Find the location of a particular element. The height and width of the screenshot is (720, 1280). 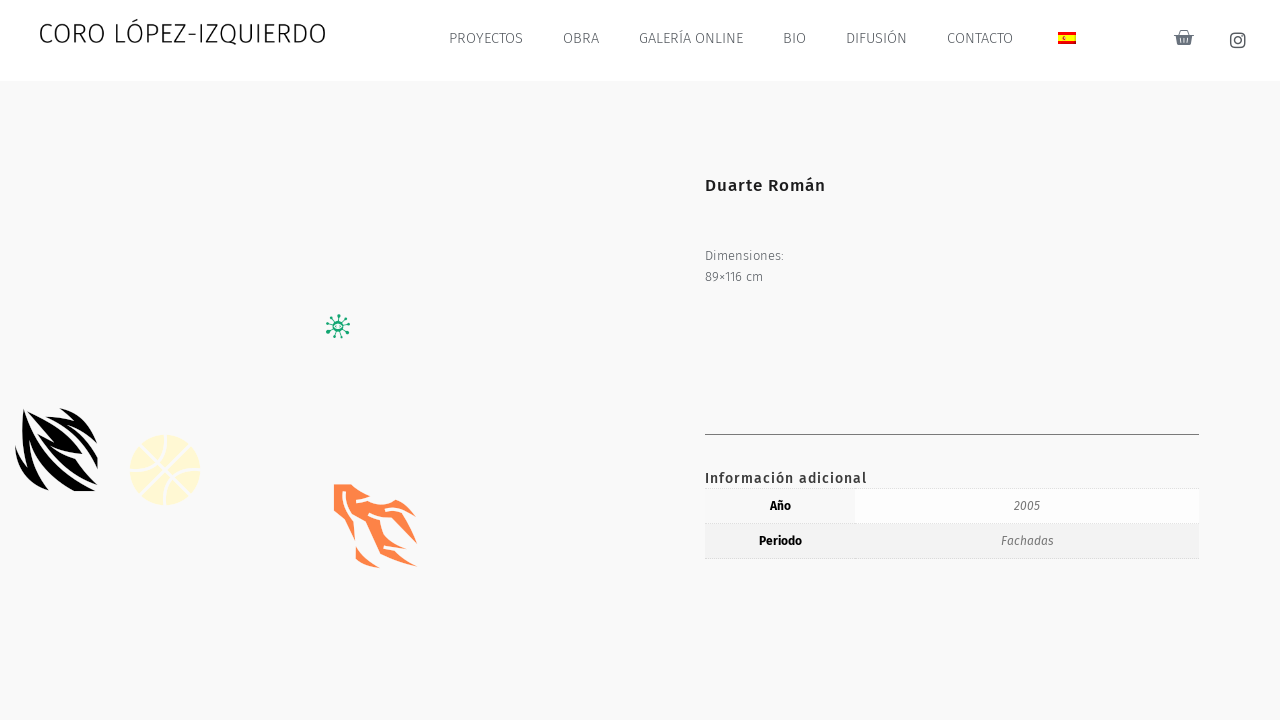

a quirky or playful weather indicator for sunny conditions is located at coordinates (338, 326).